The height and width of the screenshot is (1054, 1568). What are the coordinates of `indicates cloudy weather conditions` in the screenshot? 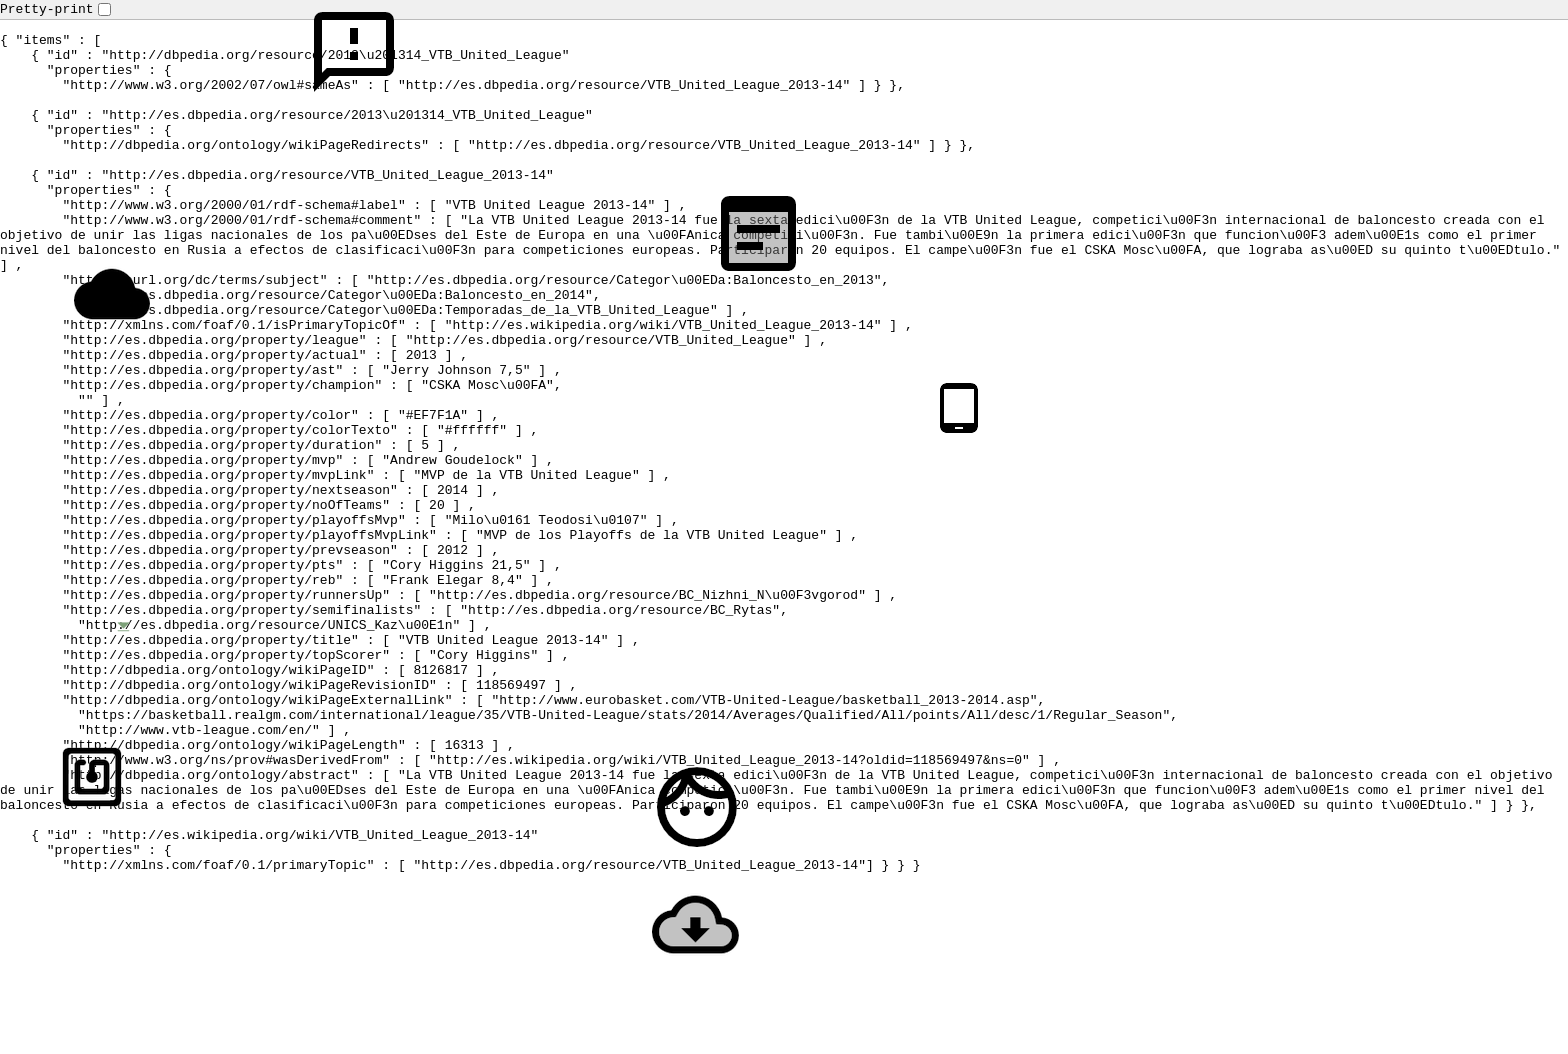 It's located at (112, 294).